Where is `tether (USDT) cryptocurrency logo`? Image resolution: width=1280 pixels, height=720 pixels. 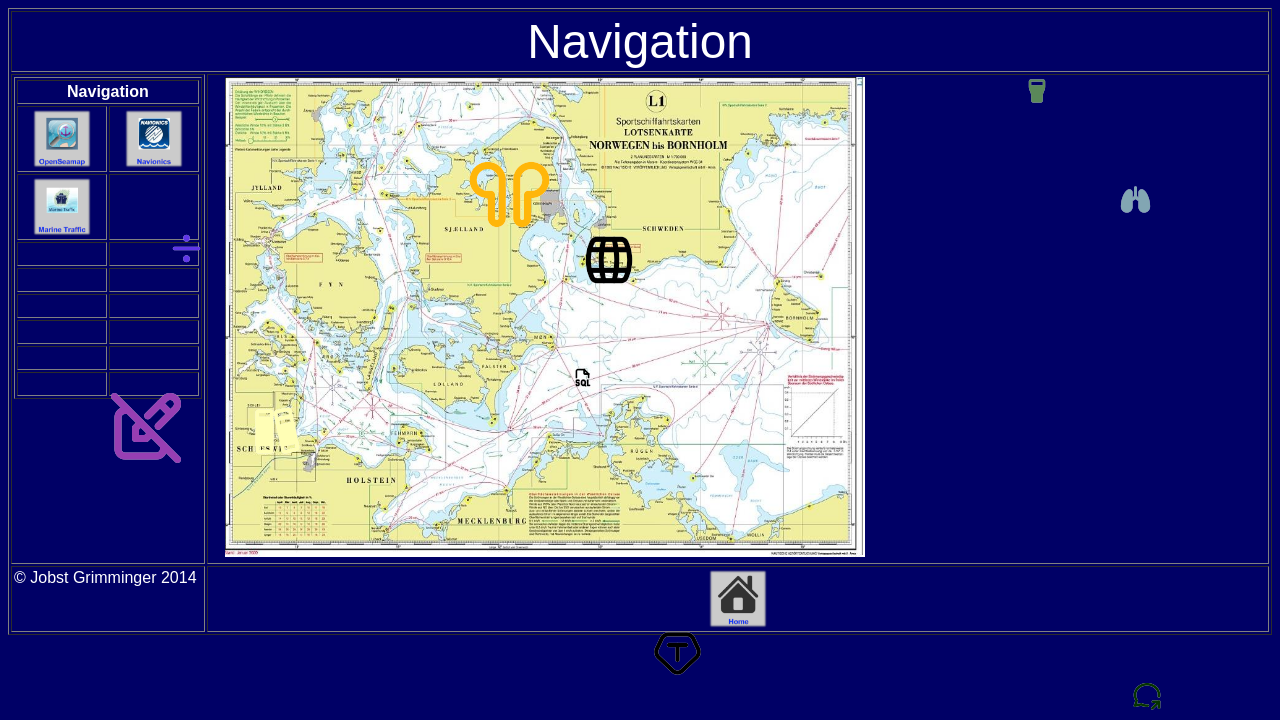 tether (USDT) cryptocurrency logo is located at coordinates (677, 653).